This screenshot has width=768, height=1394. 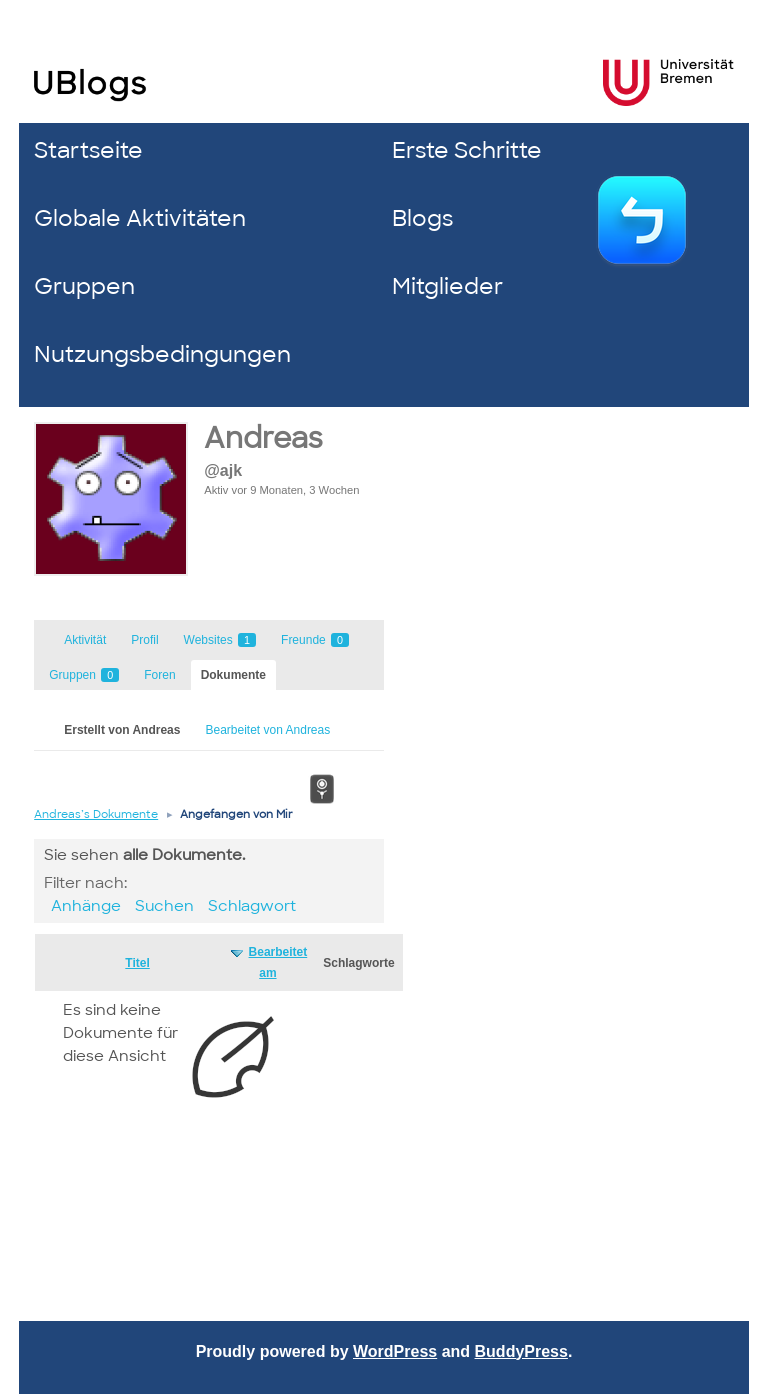 What do you see at coordinates (642, 220) in the screenshot?
I see `open ibus bopomofo input method app` at bounding box center [642, 220].